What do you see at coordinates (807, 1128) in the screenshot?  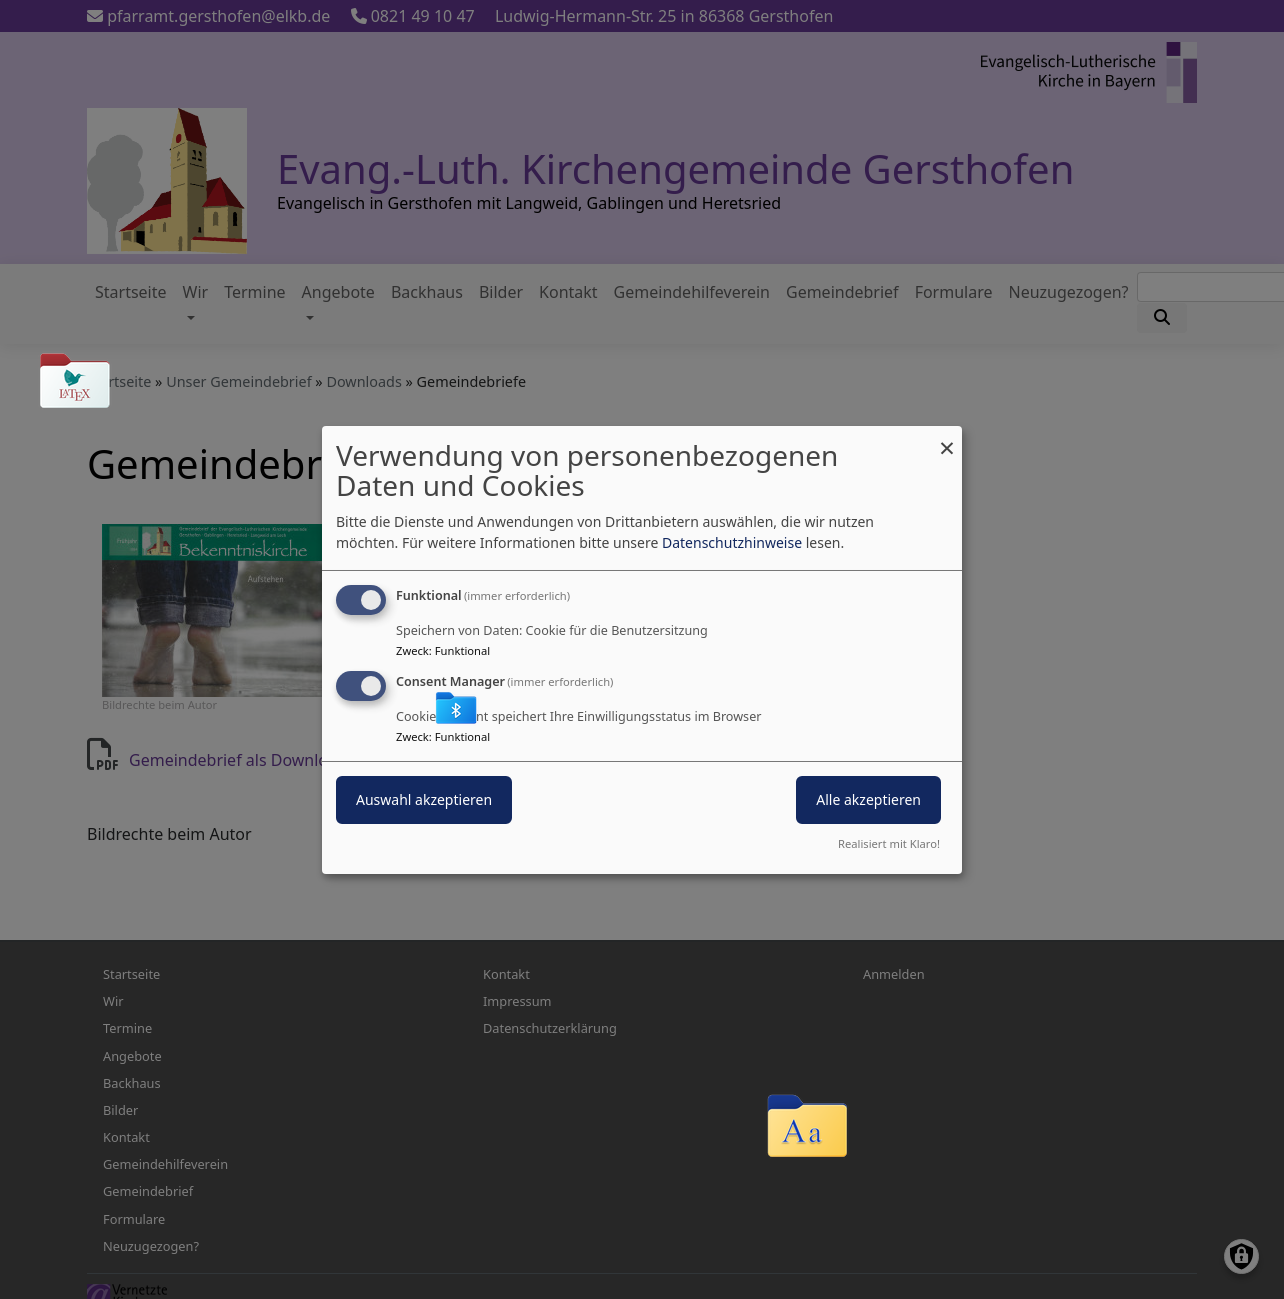 I see `open fonts folder` at bounding box center [807, 1128].